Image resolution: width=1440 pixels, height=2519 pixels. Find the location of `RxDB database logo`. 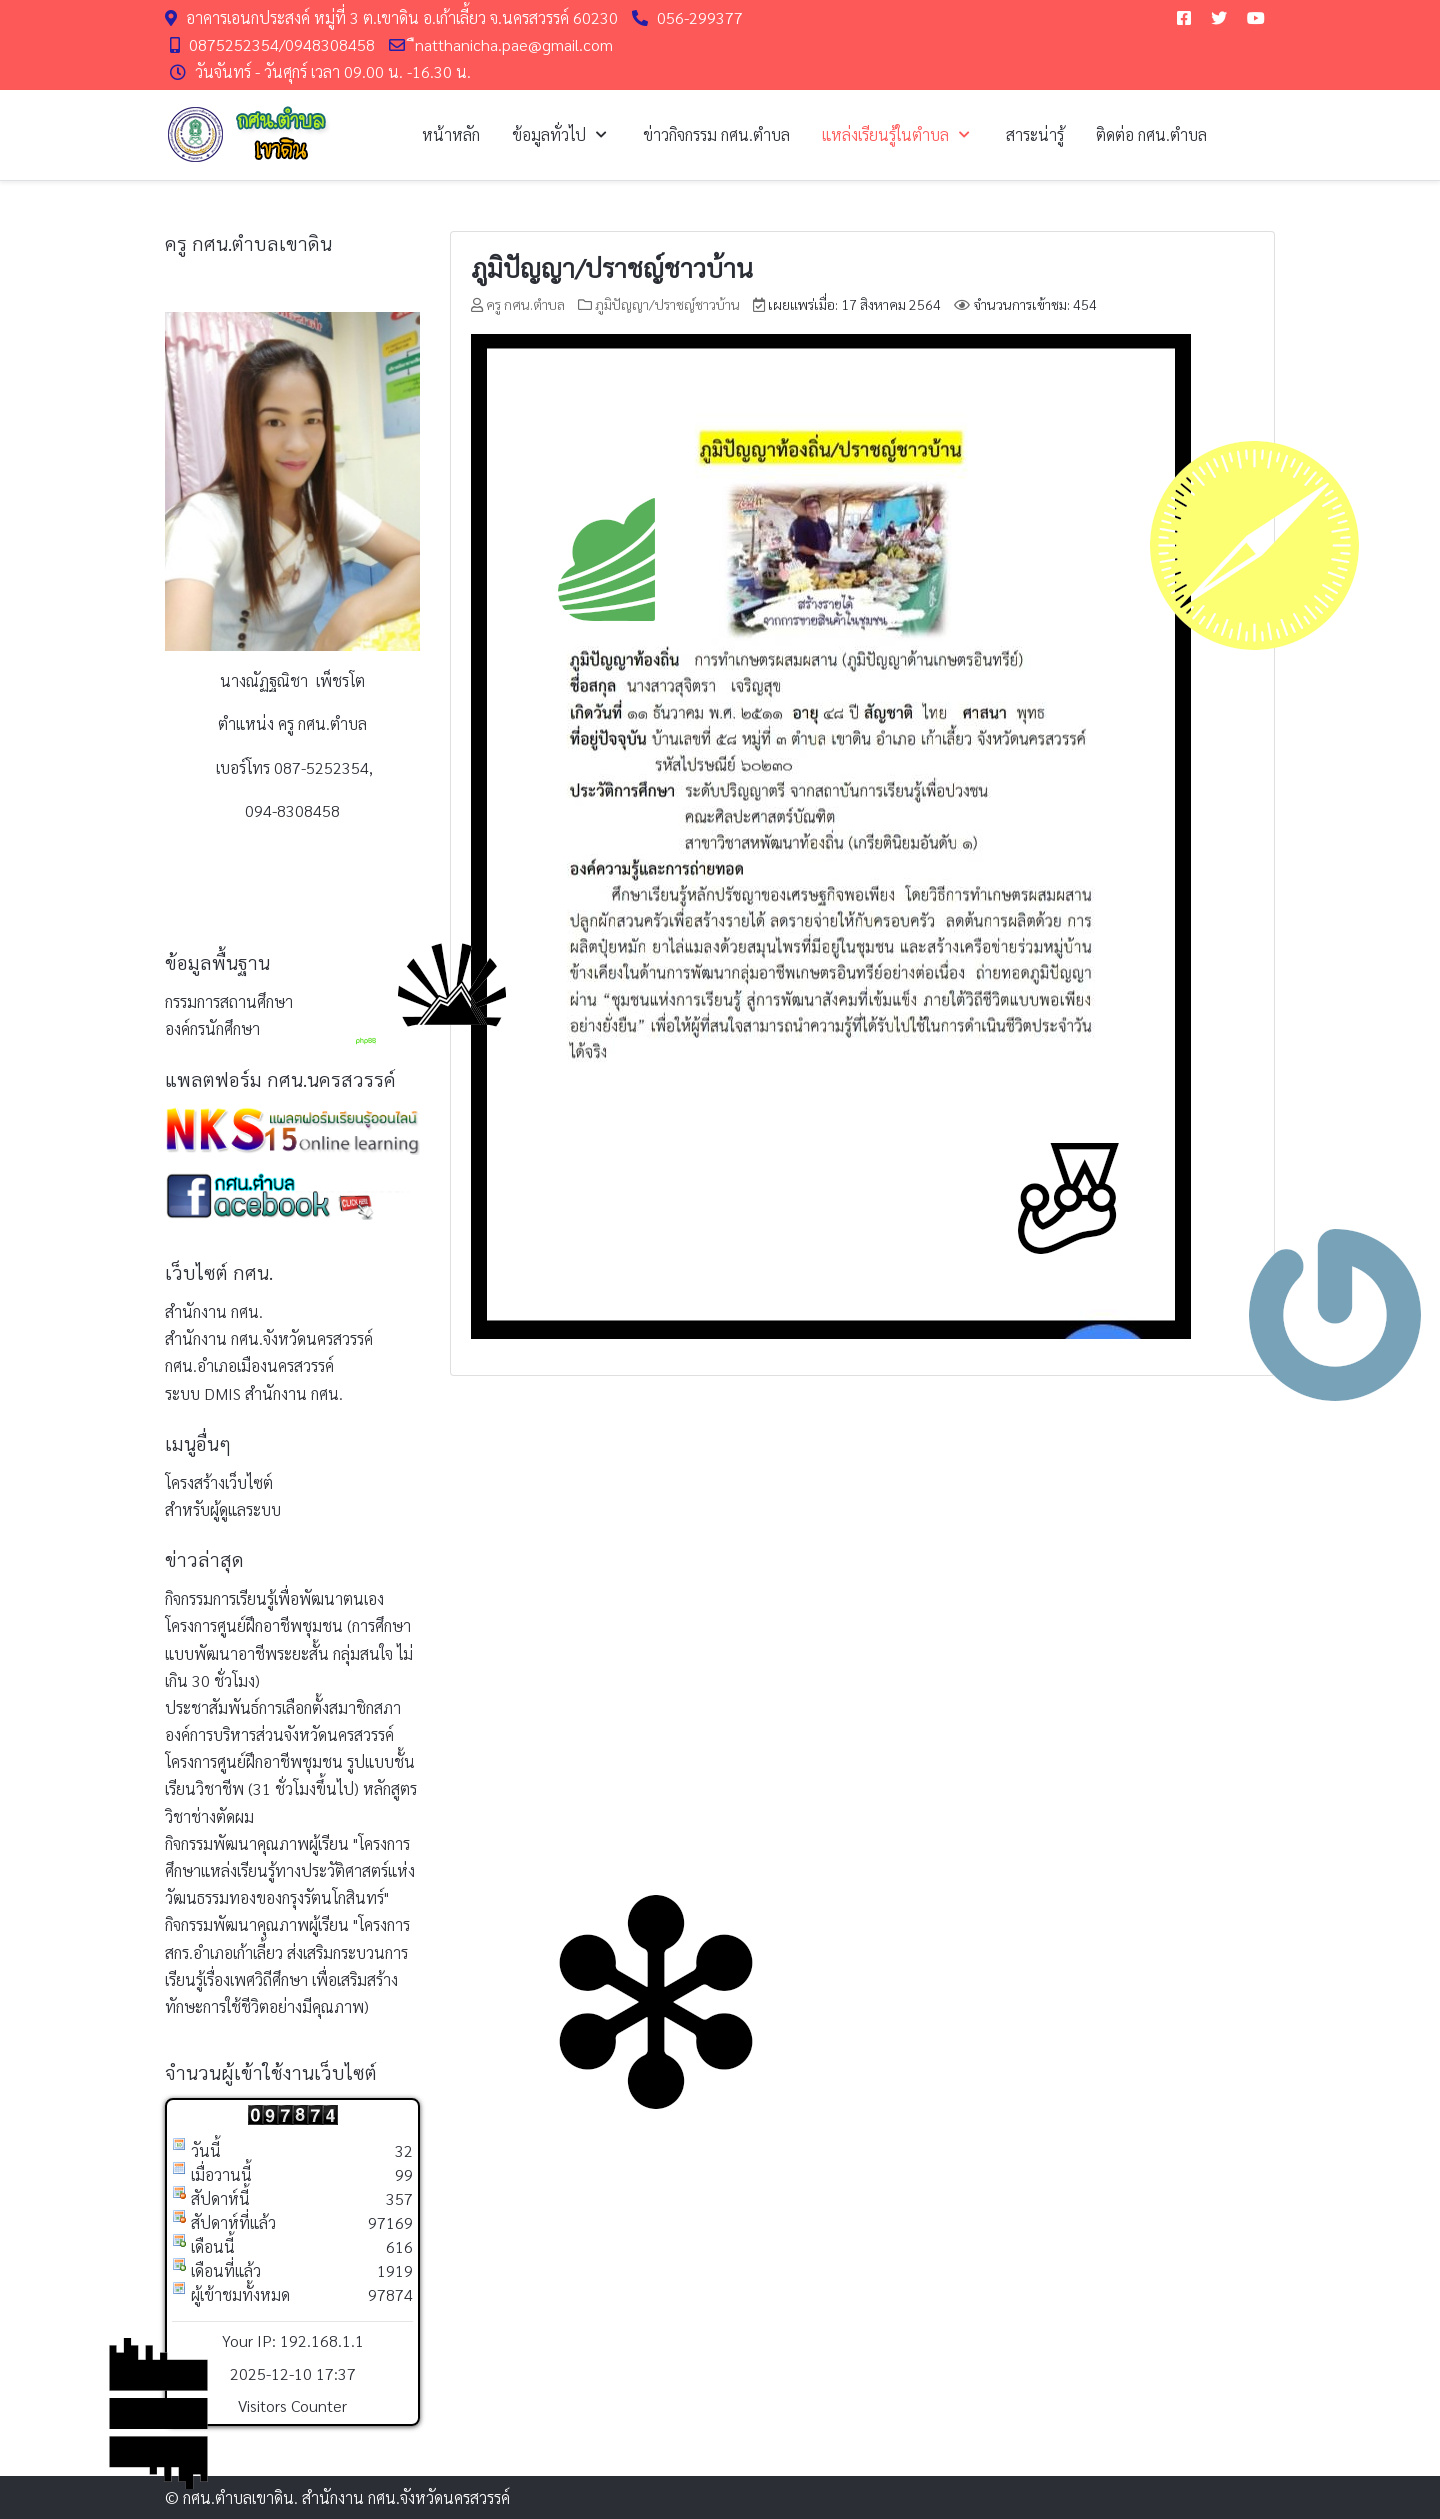

RxDB database logo is located at coordinates (158, 2413).